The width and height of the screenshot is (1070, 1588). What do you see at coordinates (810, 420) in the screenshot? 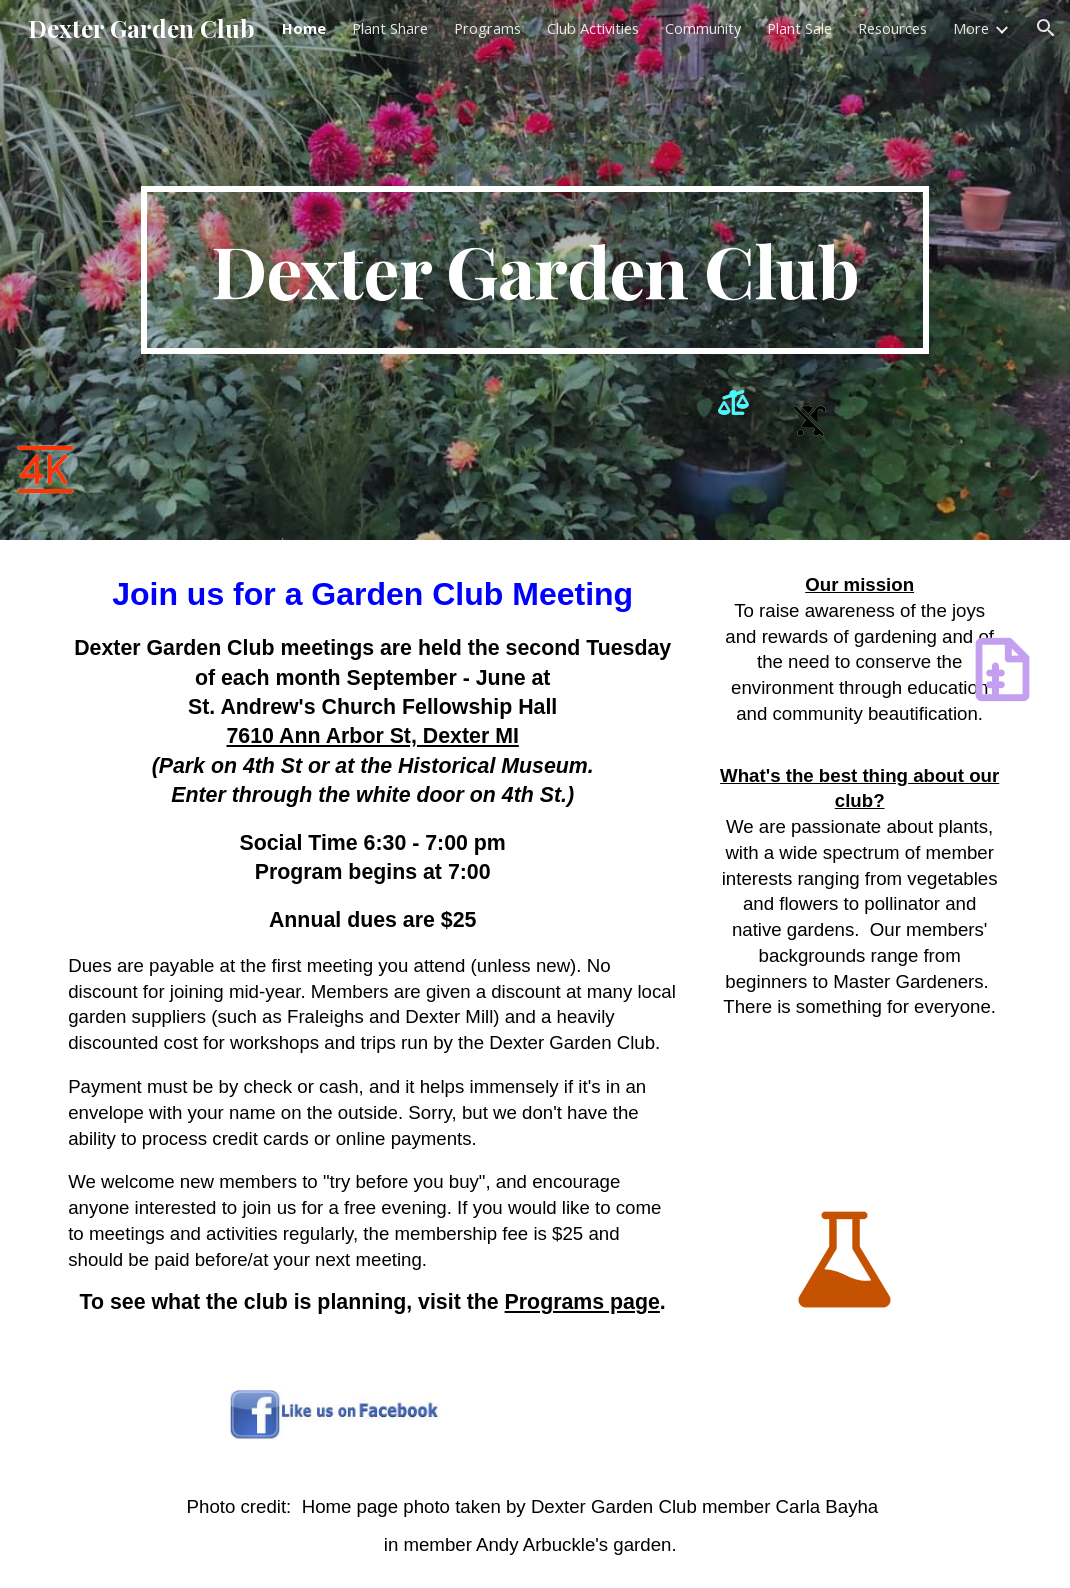
I see `indicates strollers are not permitted in this area` at bounding box center [810, 420].